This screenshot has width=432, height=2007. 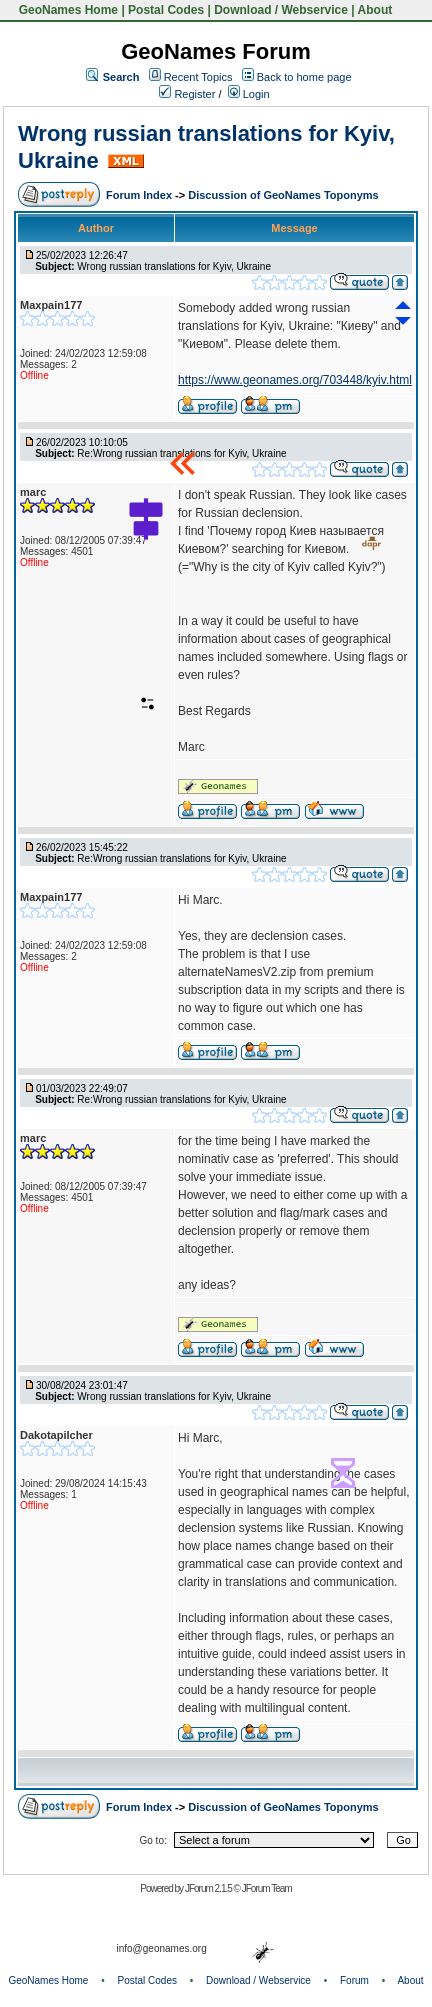 I want to click on expand or collapse content vertically, so click(x=403, y=313).